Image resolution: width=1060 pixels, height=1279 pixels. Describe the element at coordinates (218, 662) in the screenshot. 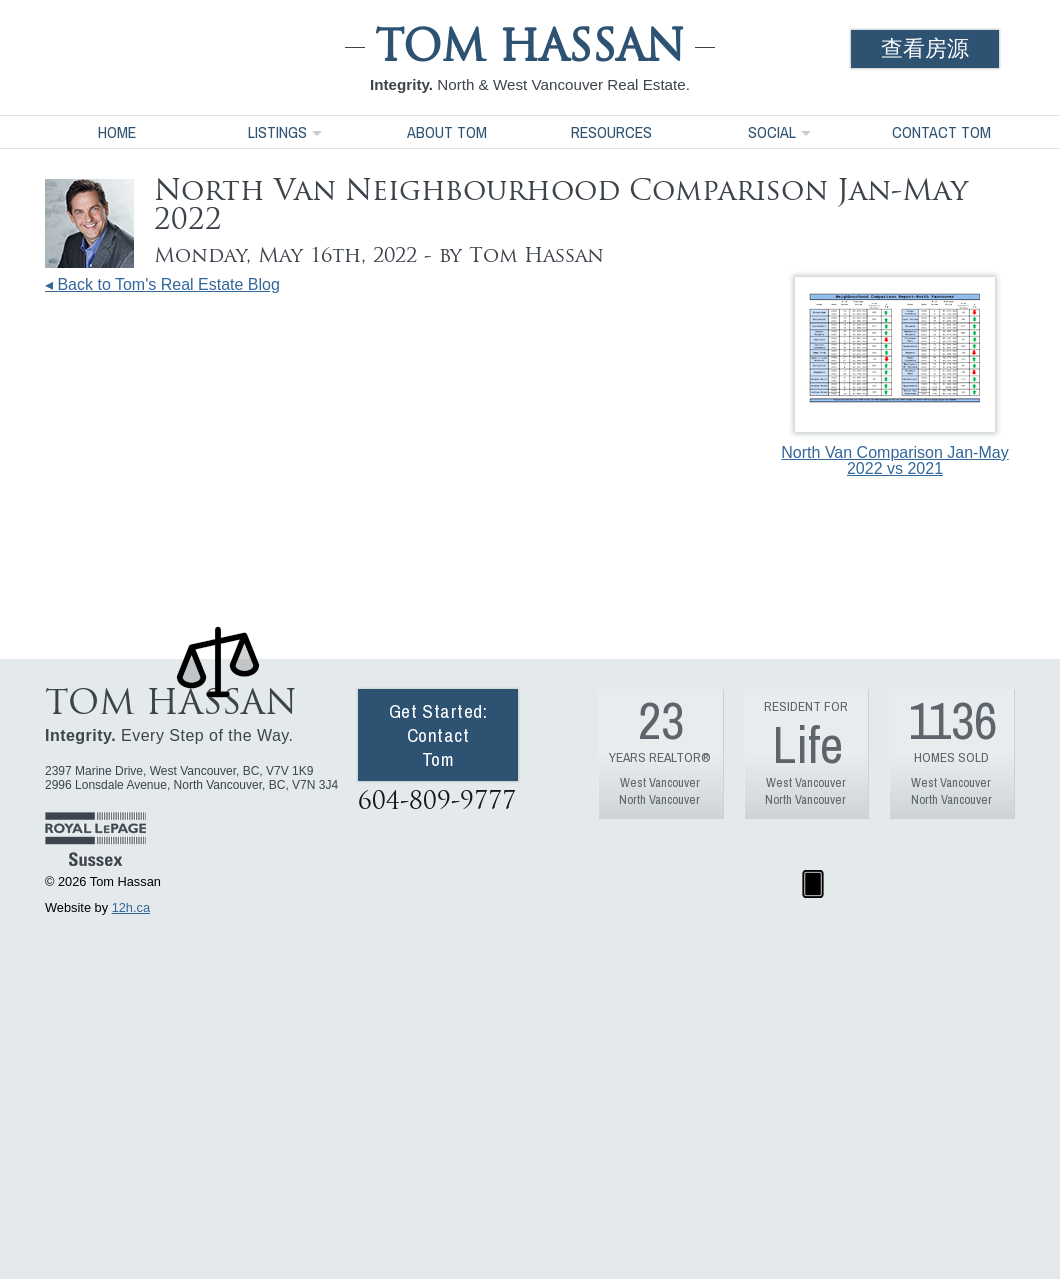

I see `access legal or terms of service information` at that location.